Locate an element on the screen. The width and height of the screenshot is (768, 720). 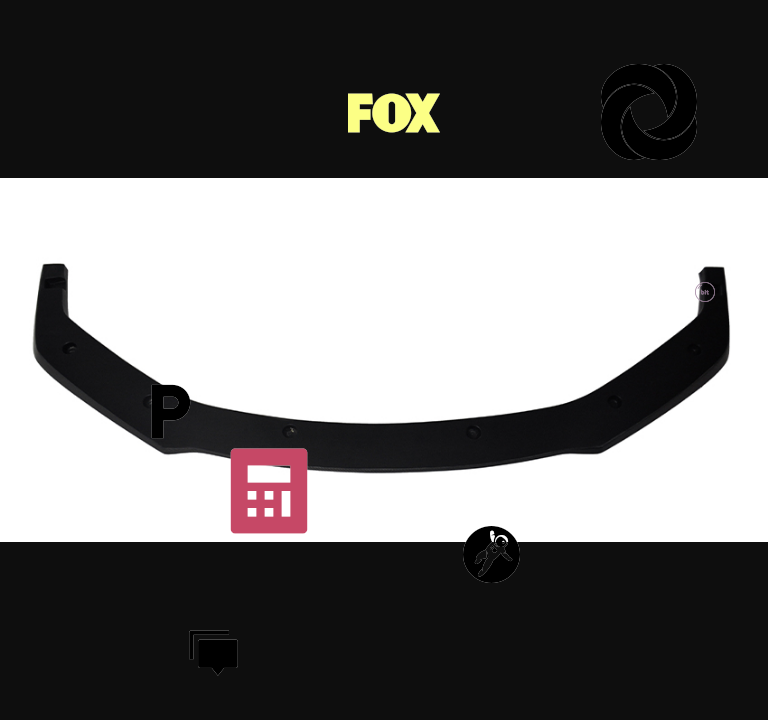
open the Grav CMS website or application is located at coordinates (491, 554).